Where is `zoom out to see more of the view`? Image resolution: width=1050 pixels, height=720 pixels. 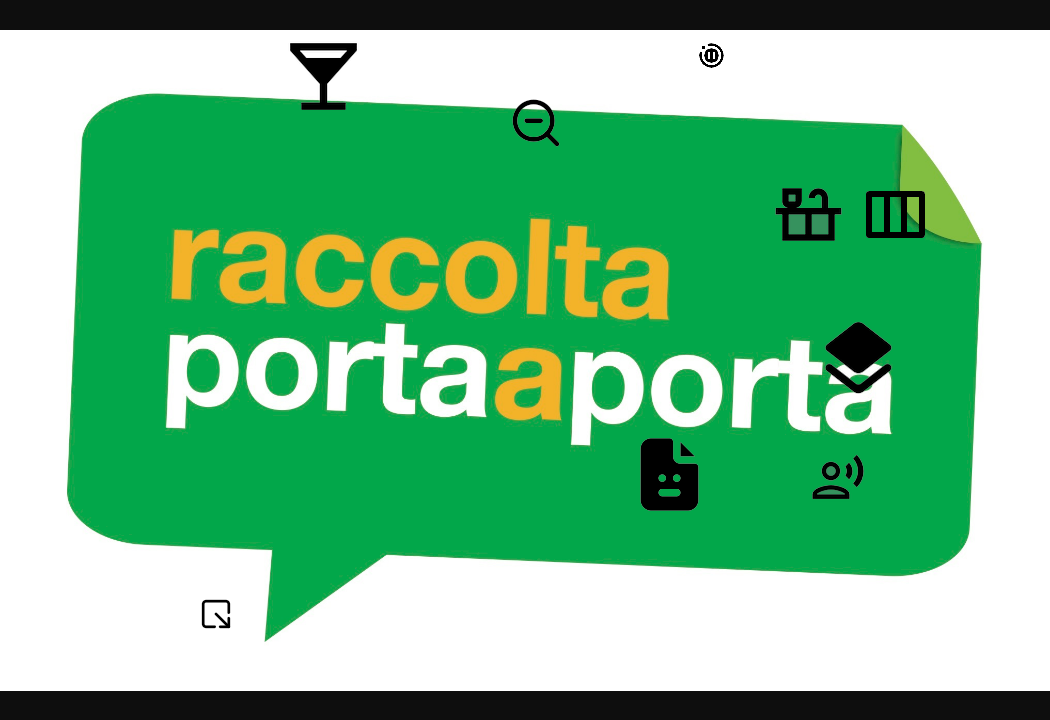 zoom out to see more of the view is located at coordinates (536, 123).